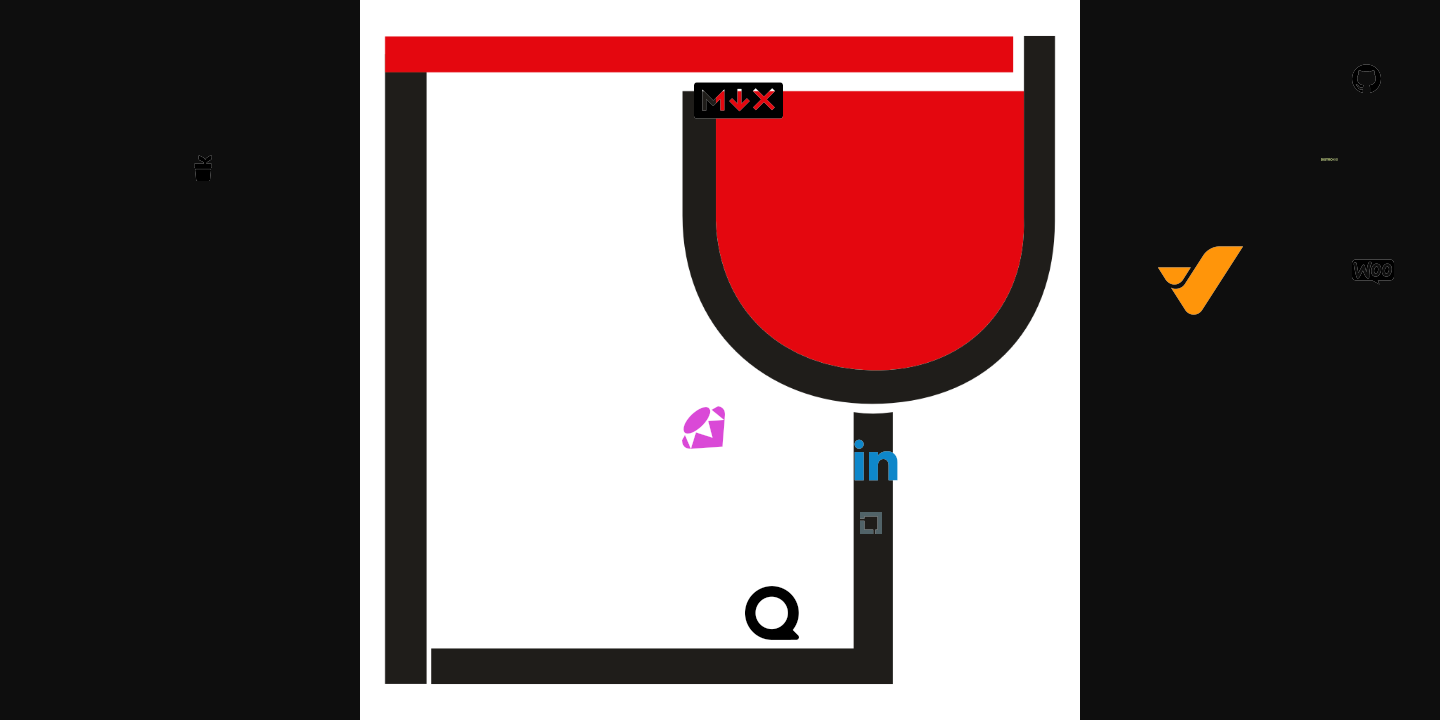 This screenshot has height=720, width=1440. Describe the element at coordinates (738, 100) in the screenshot. I see `MDX file format or project indicator` at that location.